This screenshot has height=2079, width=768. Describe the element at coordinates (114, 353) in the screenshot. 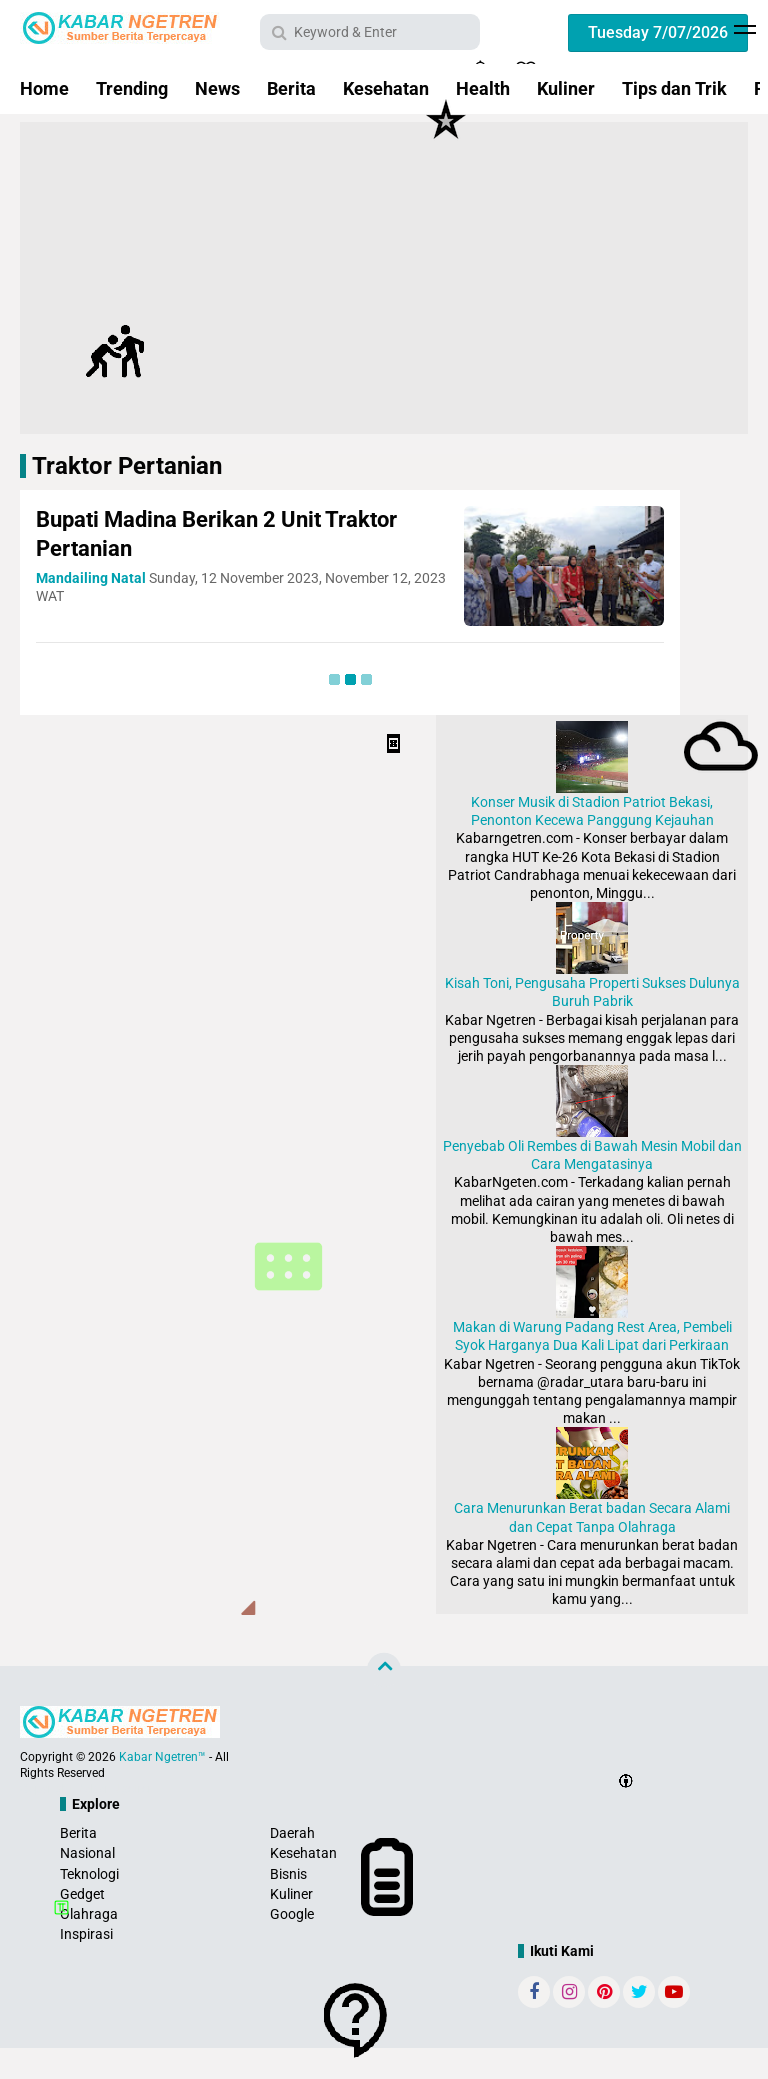

I see `access kabaddi sports content` at that location.